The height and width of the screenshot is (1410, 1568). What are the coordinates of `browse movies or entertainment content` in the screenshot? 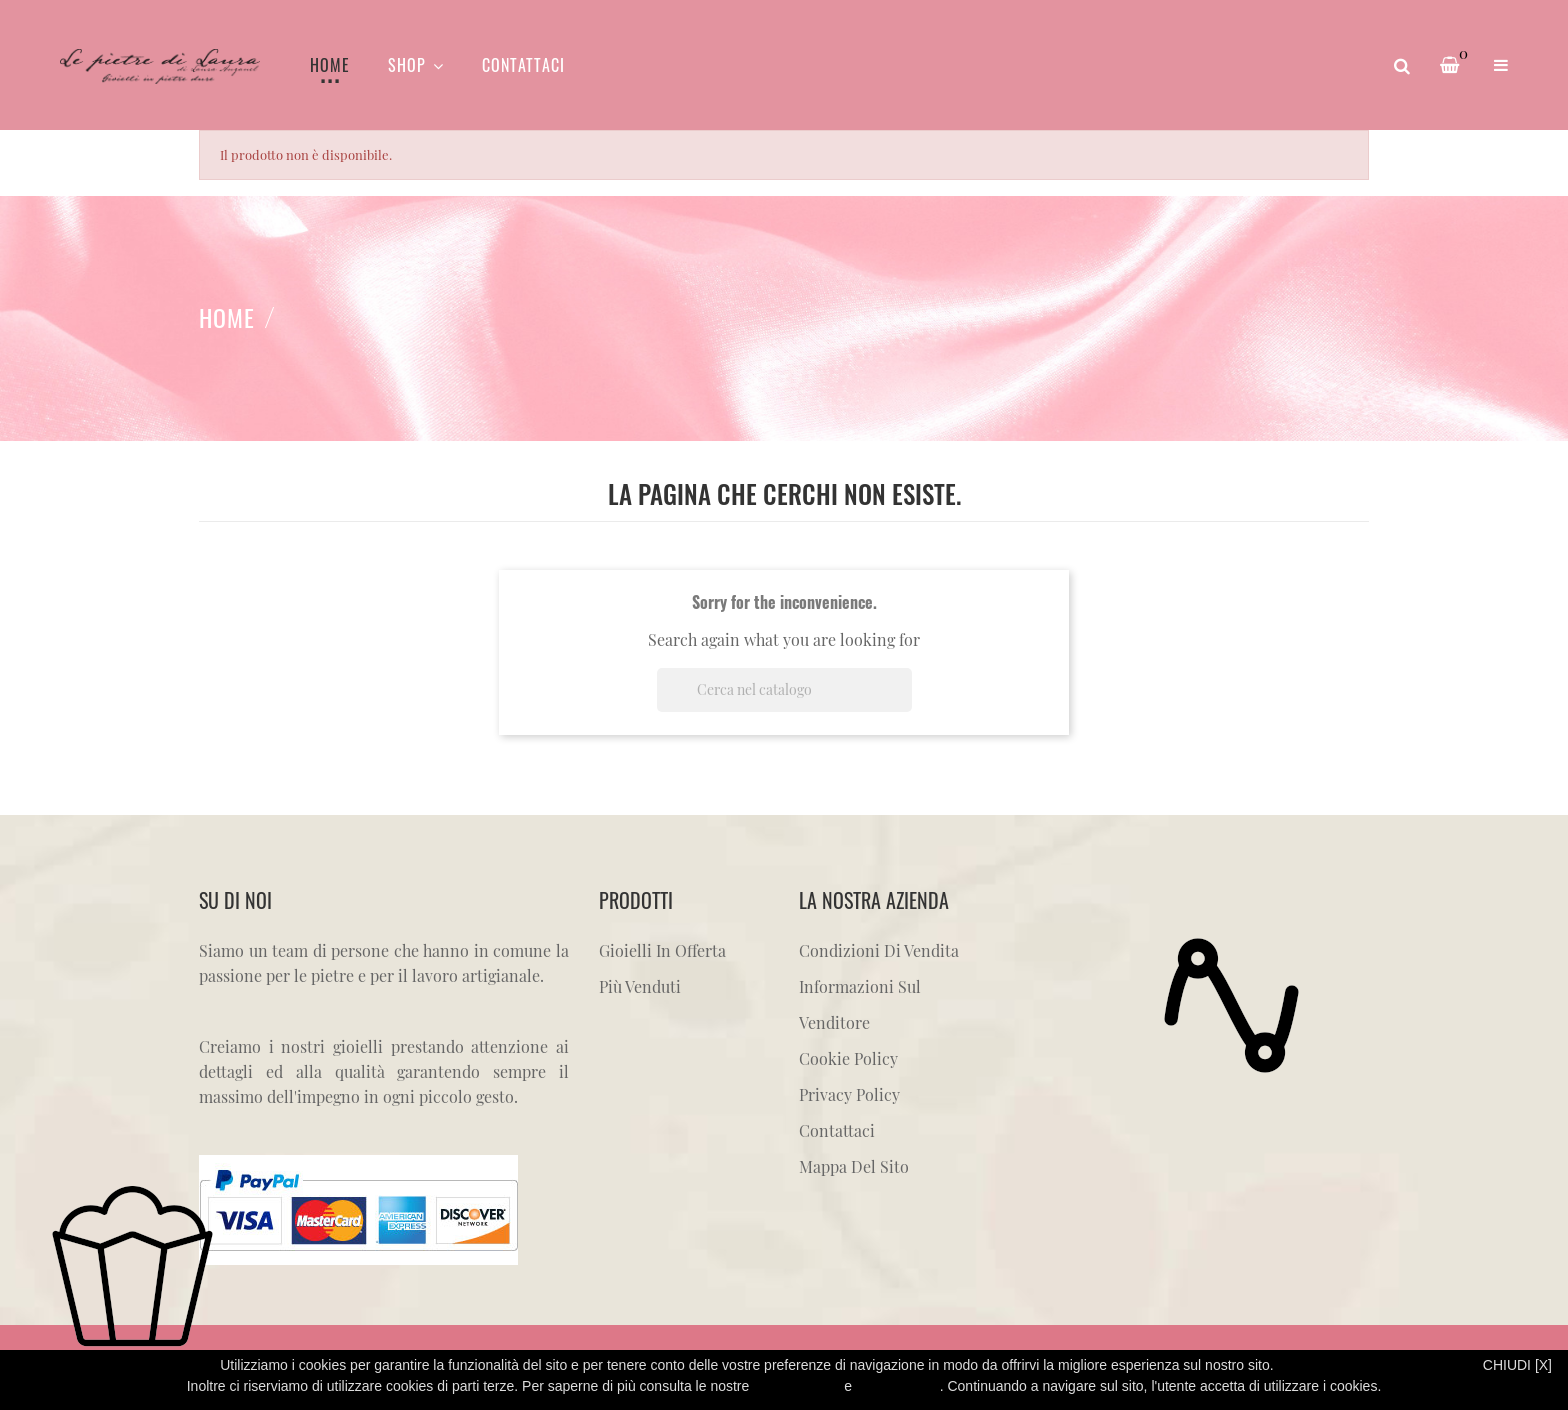 It's located at (132, 1272).